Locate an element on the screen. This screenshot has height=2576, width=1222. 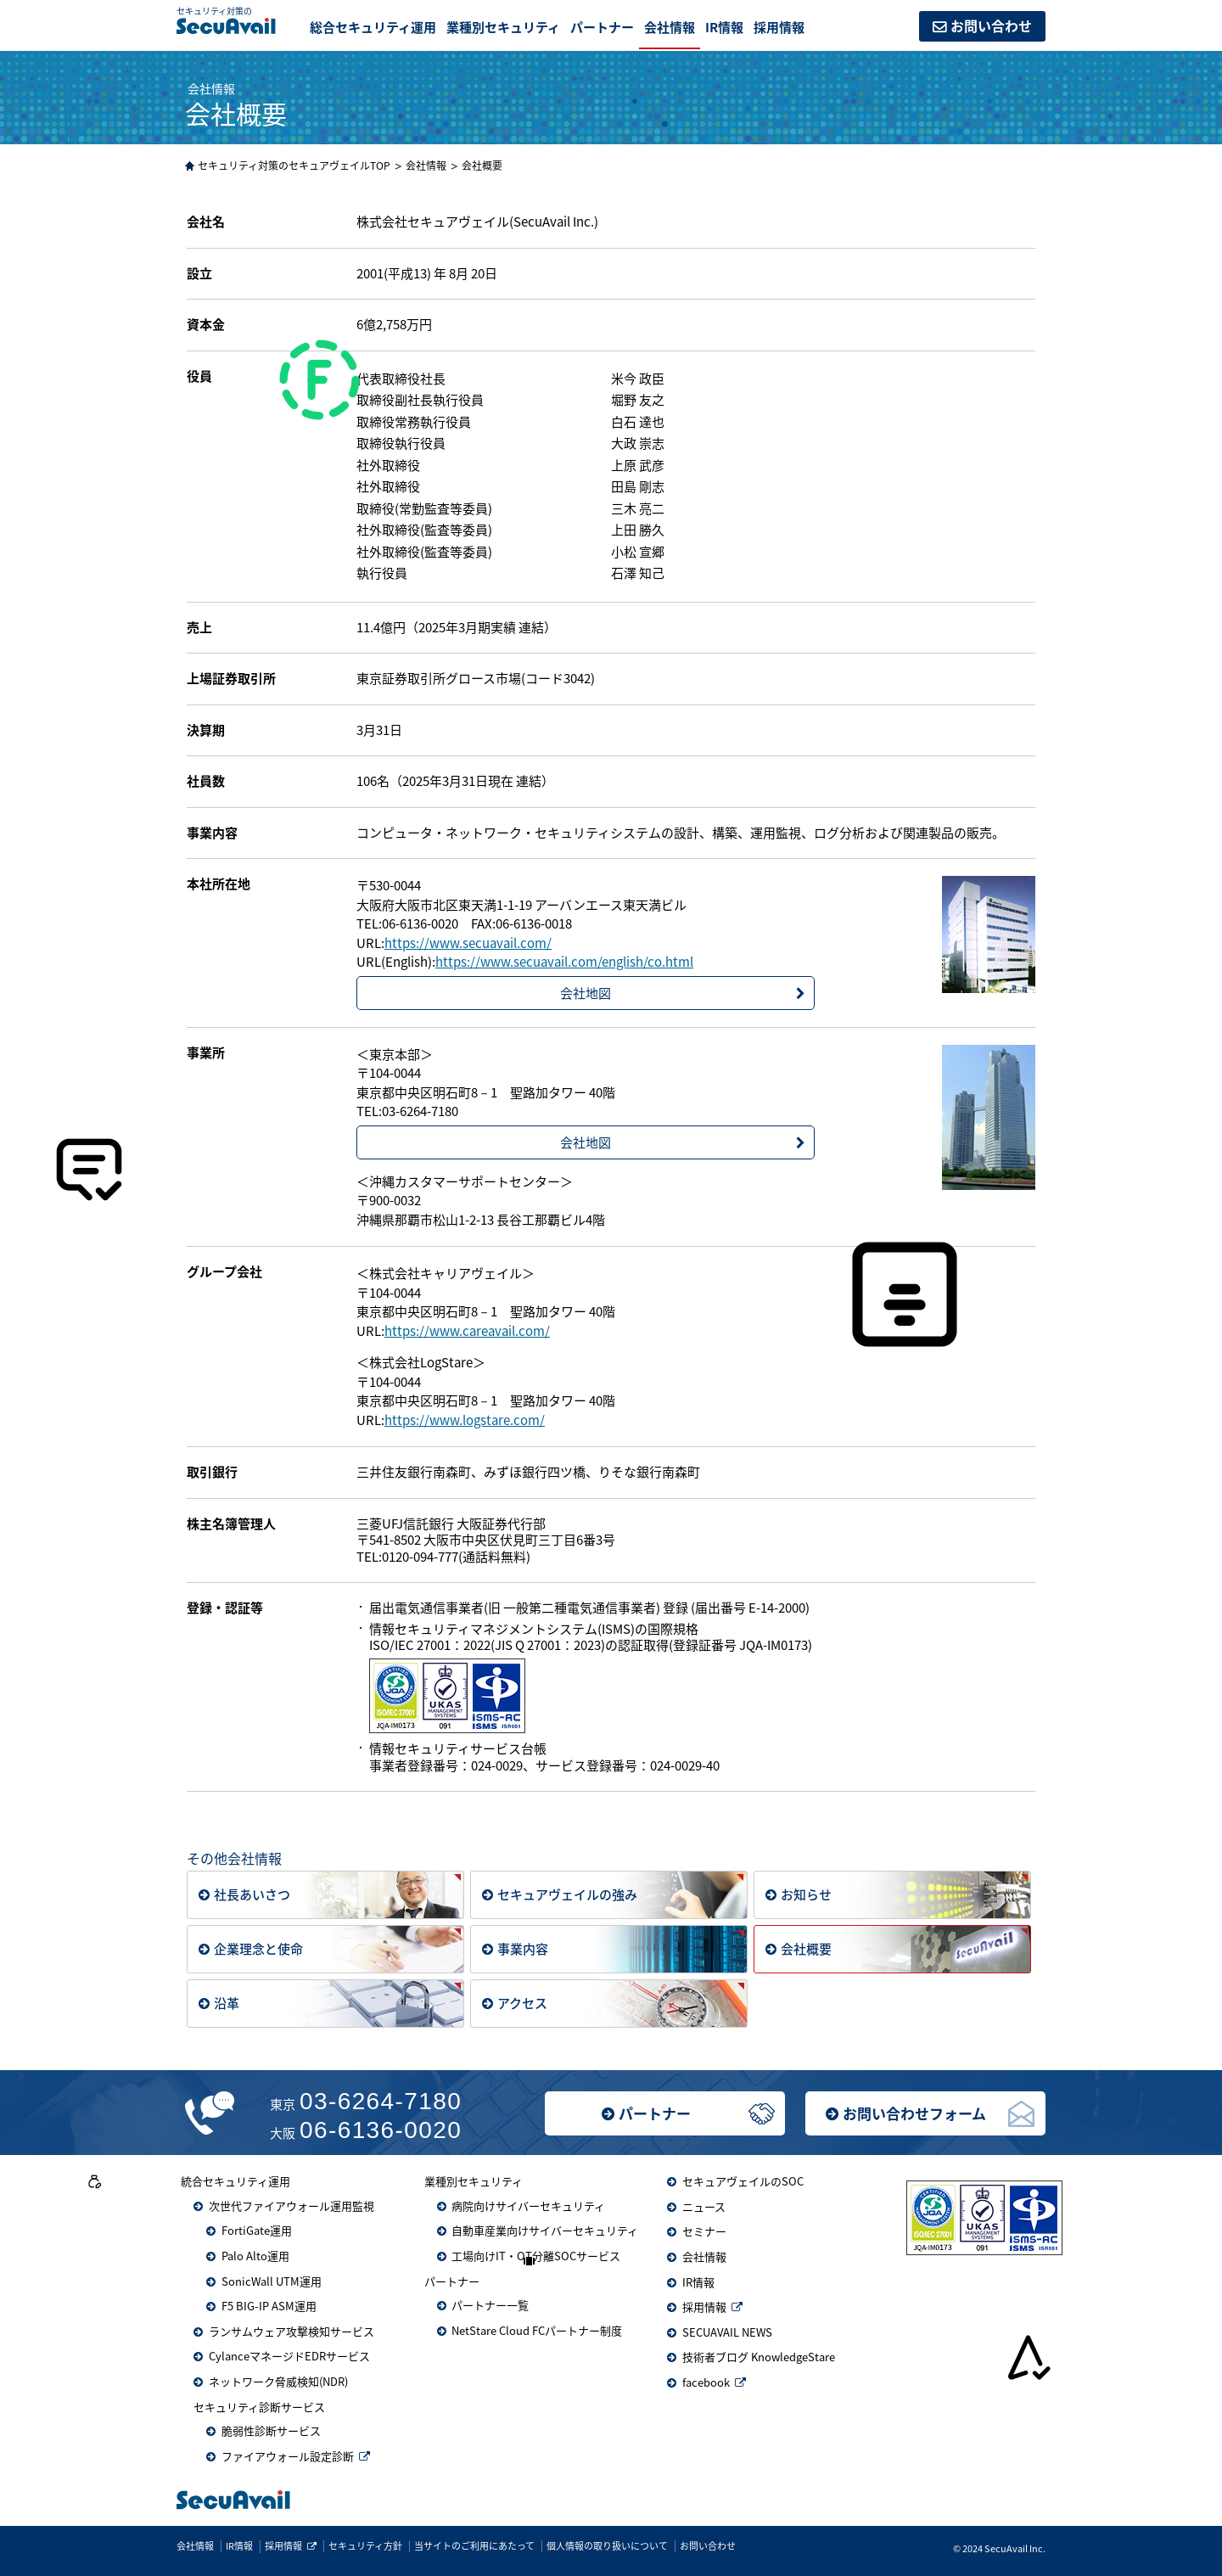
location or destination confirmed is located at coordinates (1028, 2357).